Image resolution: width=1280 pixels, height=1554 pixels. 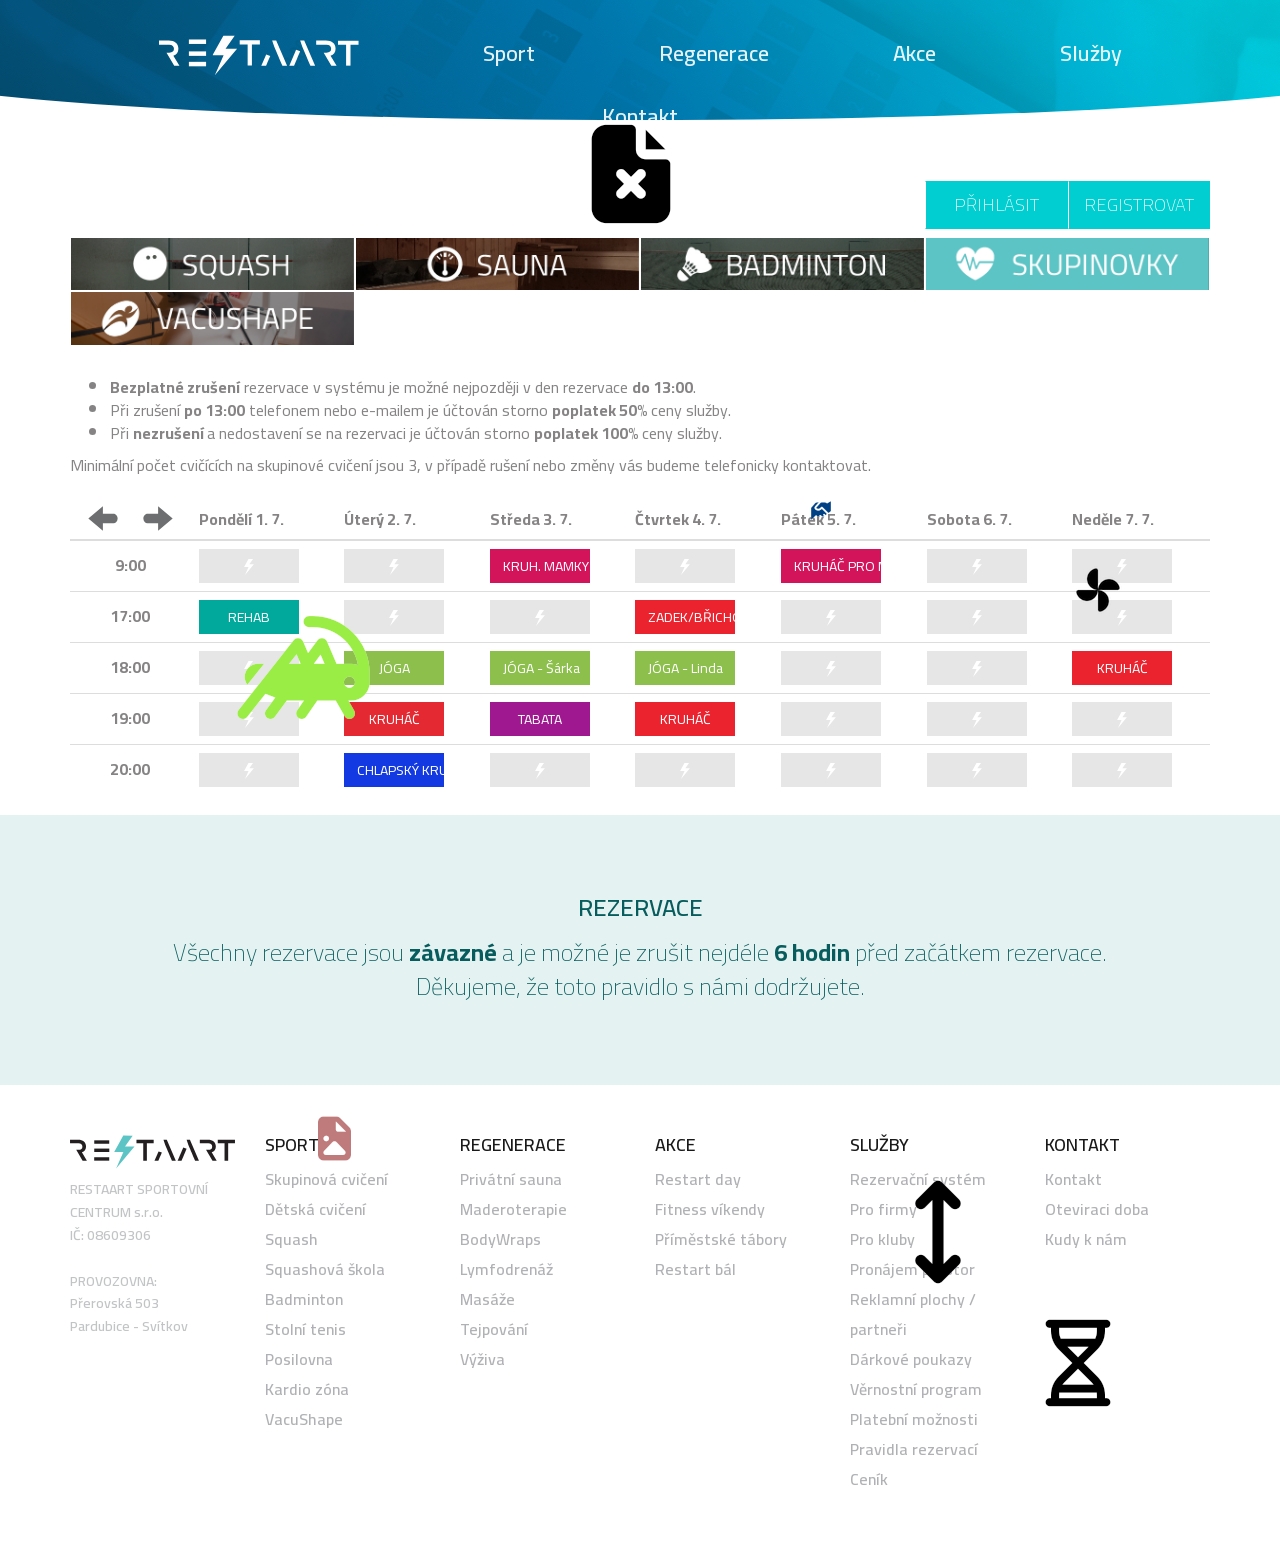 What do you see at coordinates (631, 174) in the screenshot?
I see `delete or remove a file` at bounding box center [631, 174].